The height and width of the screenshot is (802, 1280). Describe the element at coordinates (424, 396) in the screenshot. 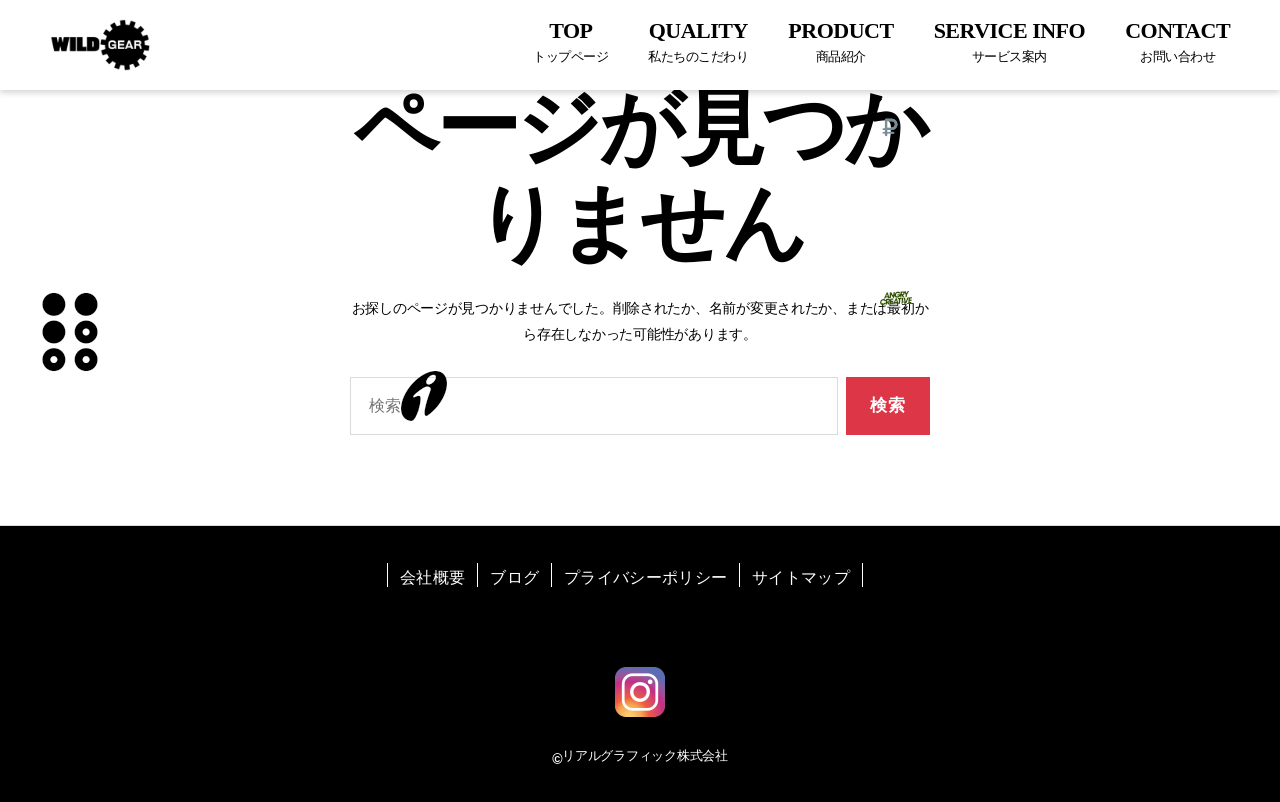

I see `open ICICI Bank app` at that location.